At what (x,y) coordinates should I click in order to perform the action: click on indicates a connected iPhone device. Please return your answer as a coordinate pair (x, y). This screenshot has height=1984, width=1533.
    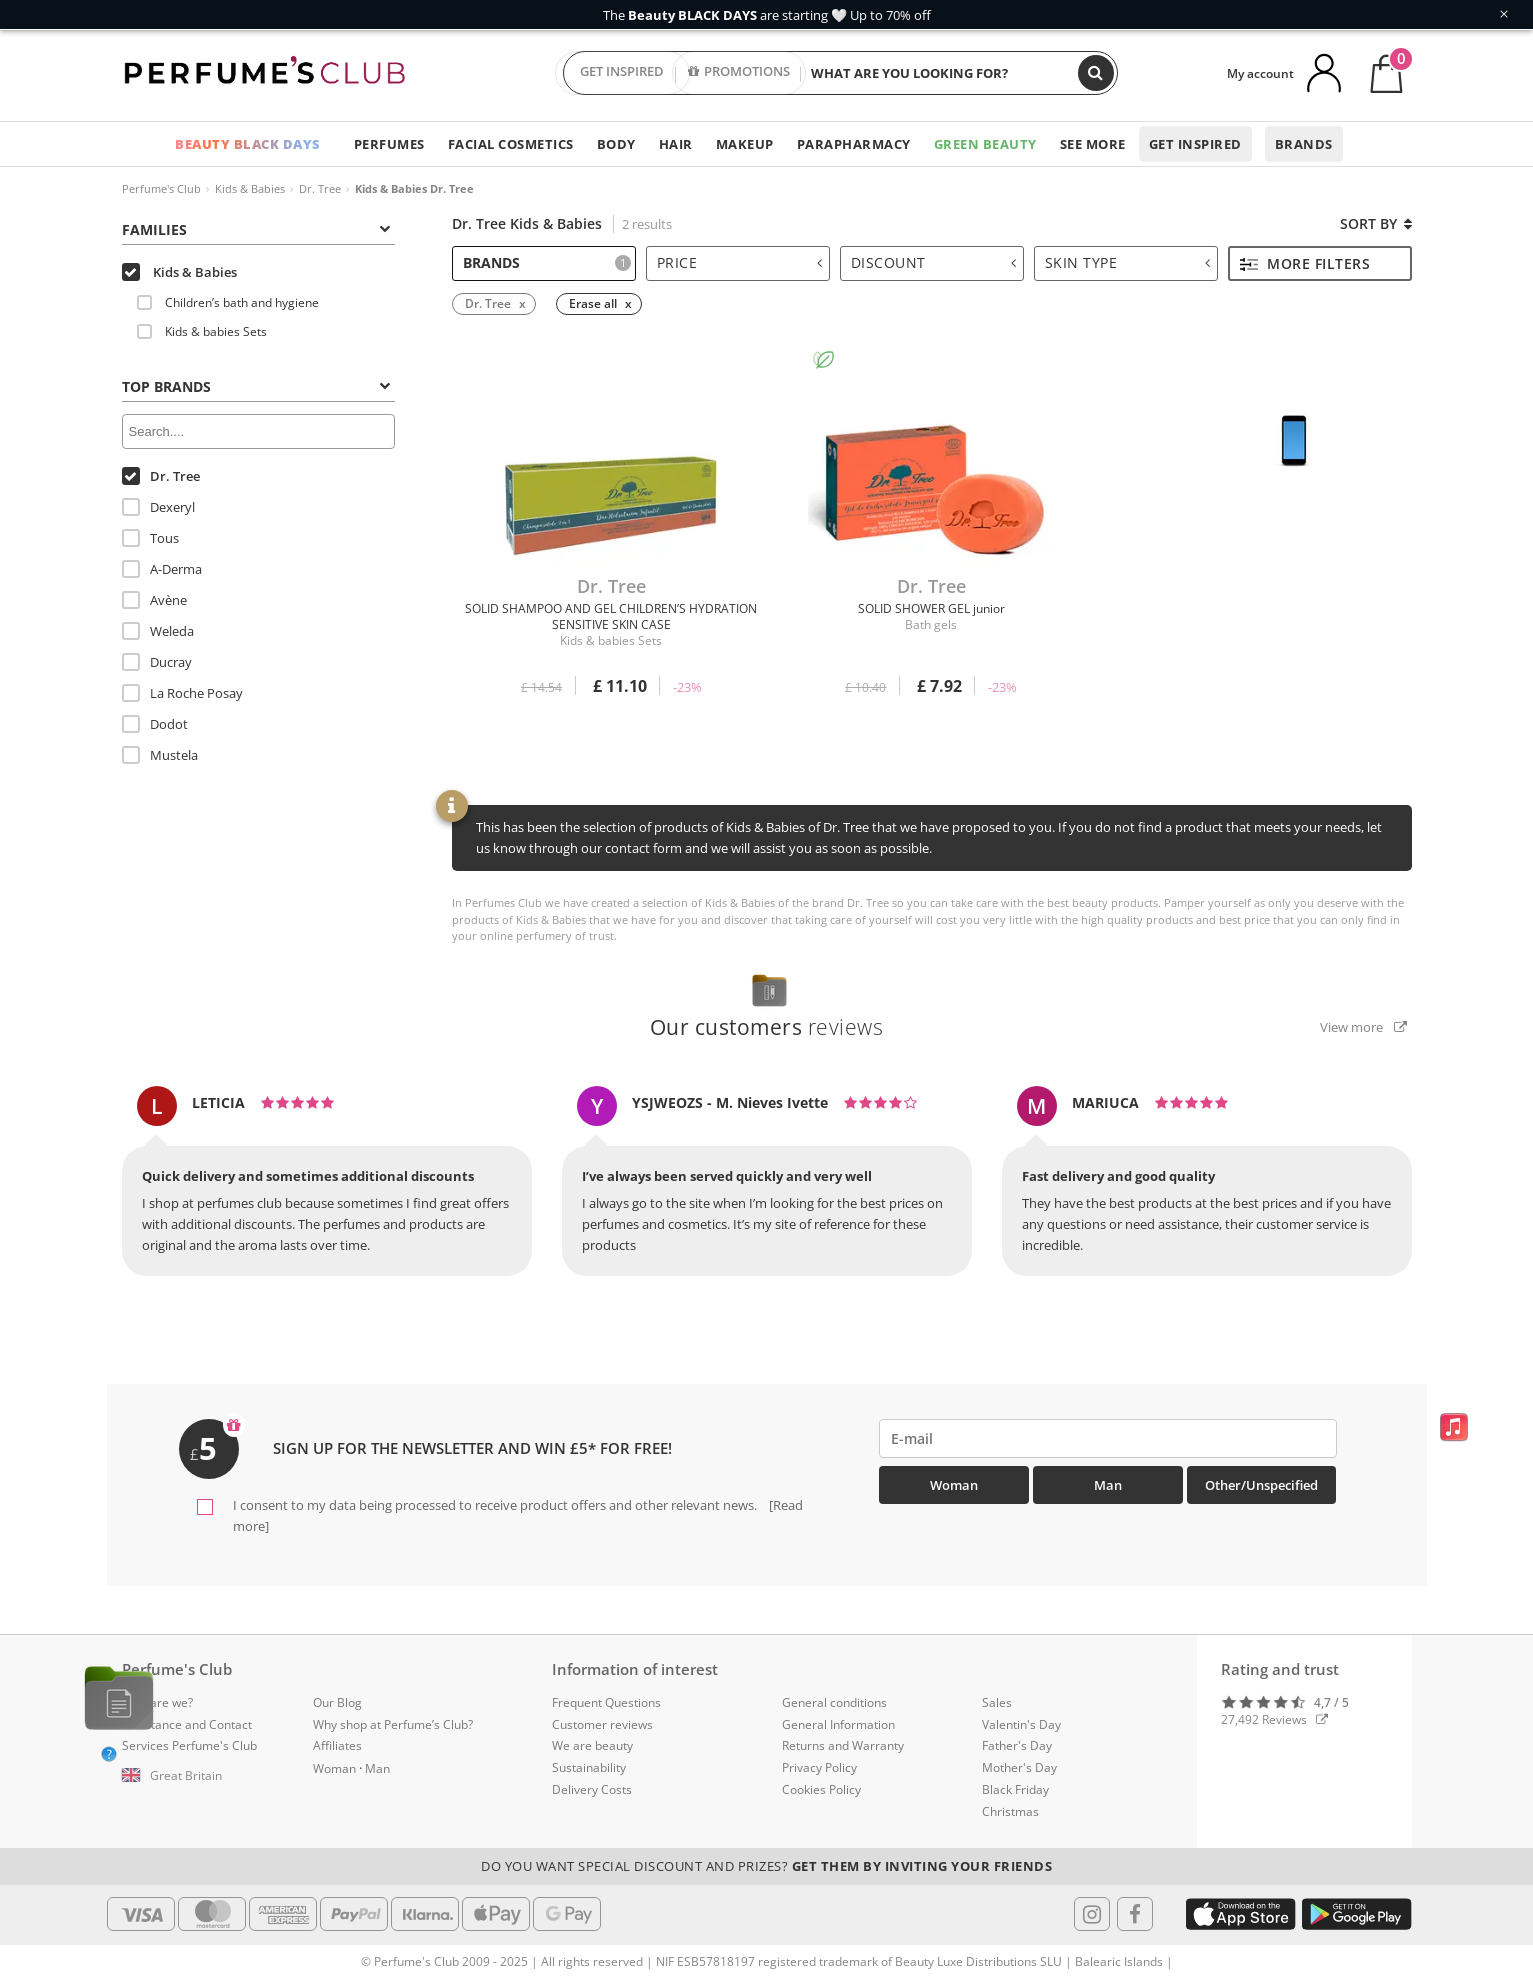
    Looking at the image, I should click on (1294, 441).